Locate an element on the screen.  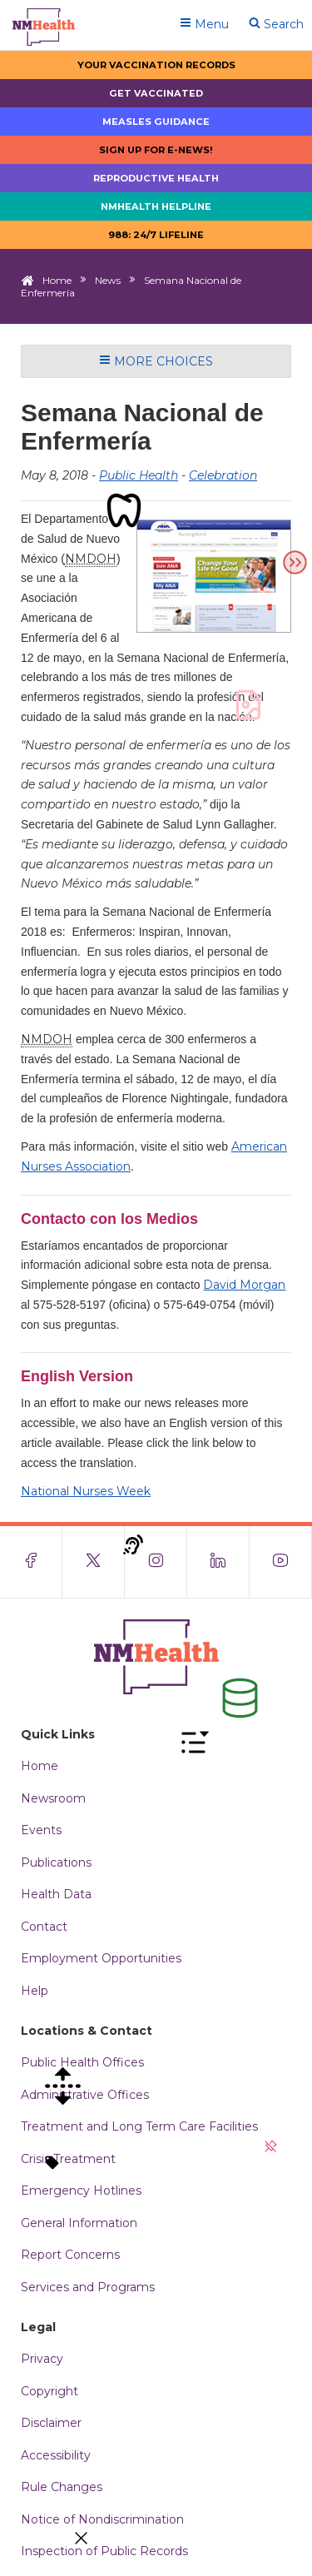
enable accessibility audio features is located at coordinates (133, 1544).